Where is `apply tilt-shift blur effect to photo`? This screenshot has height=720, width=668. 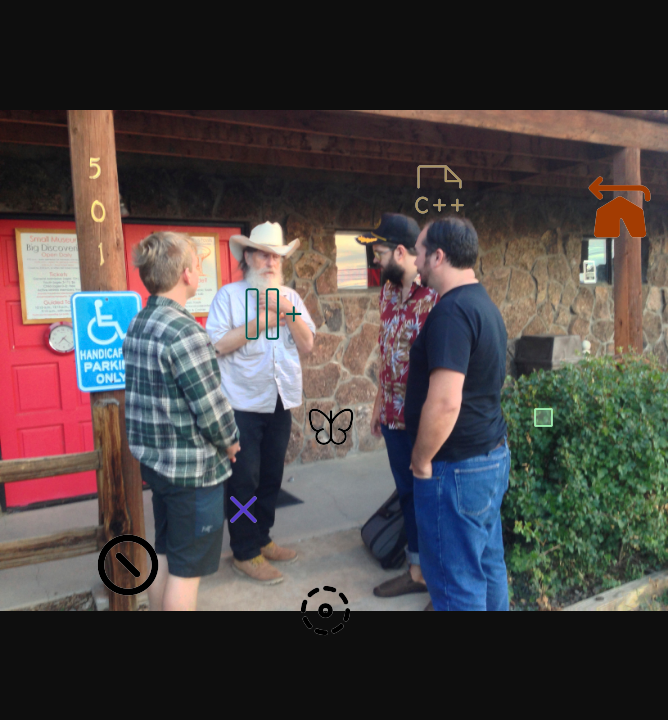 apply tilt-shift blur effect to photo is located at coordinates (325, 610).